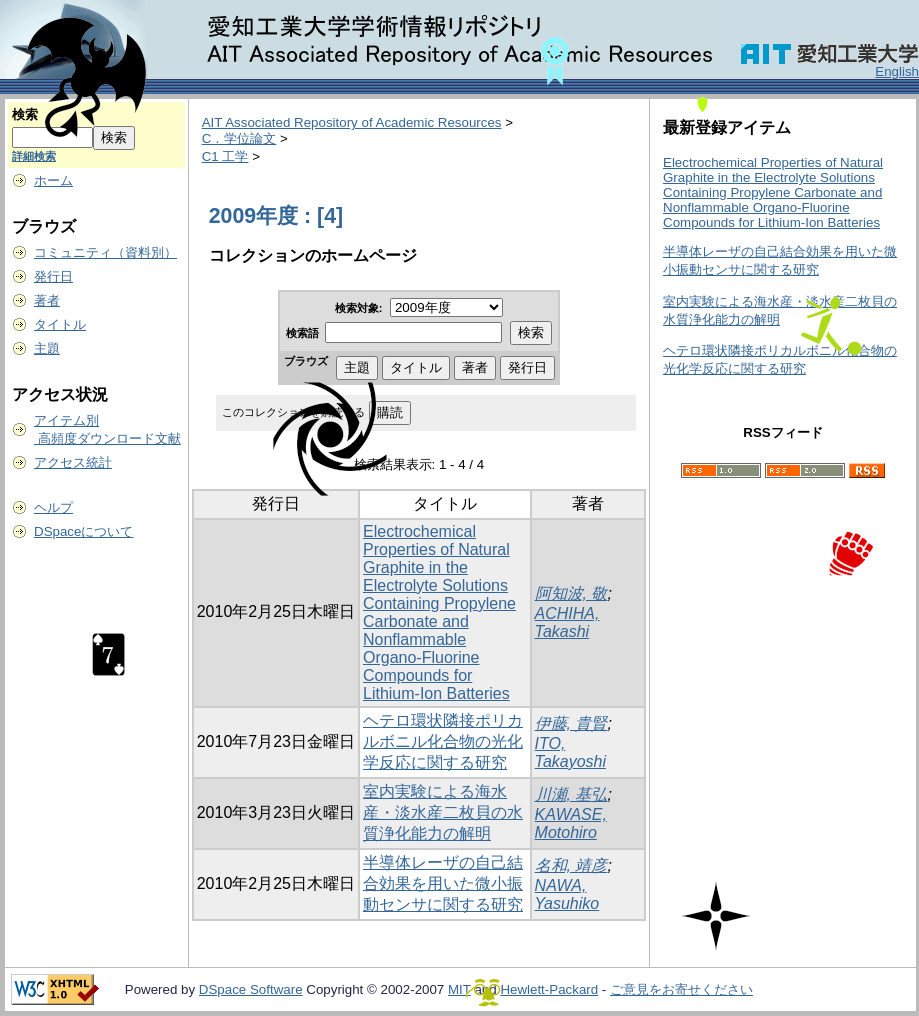  What do you see at coordinates (702, 104) in the screenshot?
I see `access security or privacy settings` at bounding box center [702, 104].